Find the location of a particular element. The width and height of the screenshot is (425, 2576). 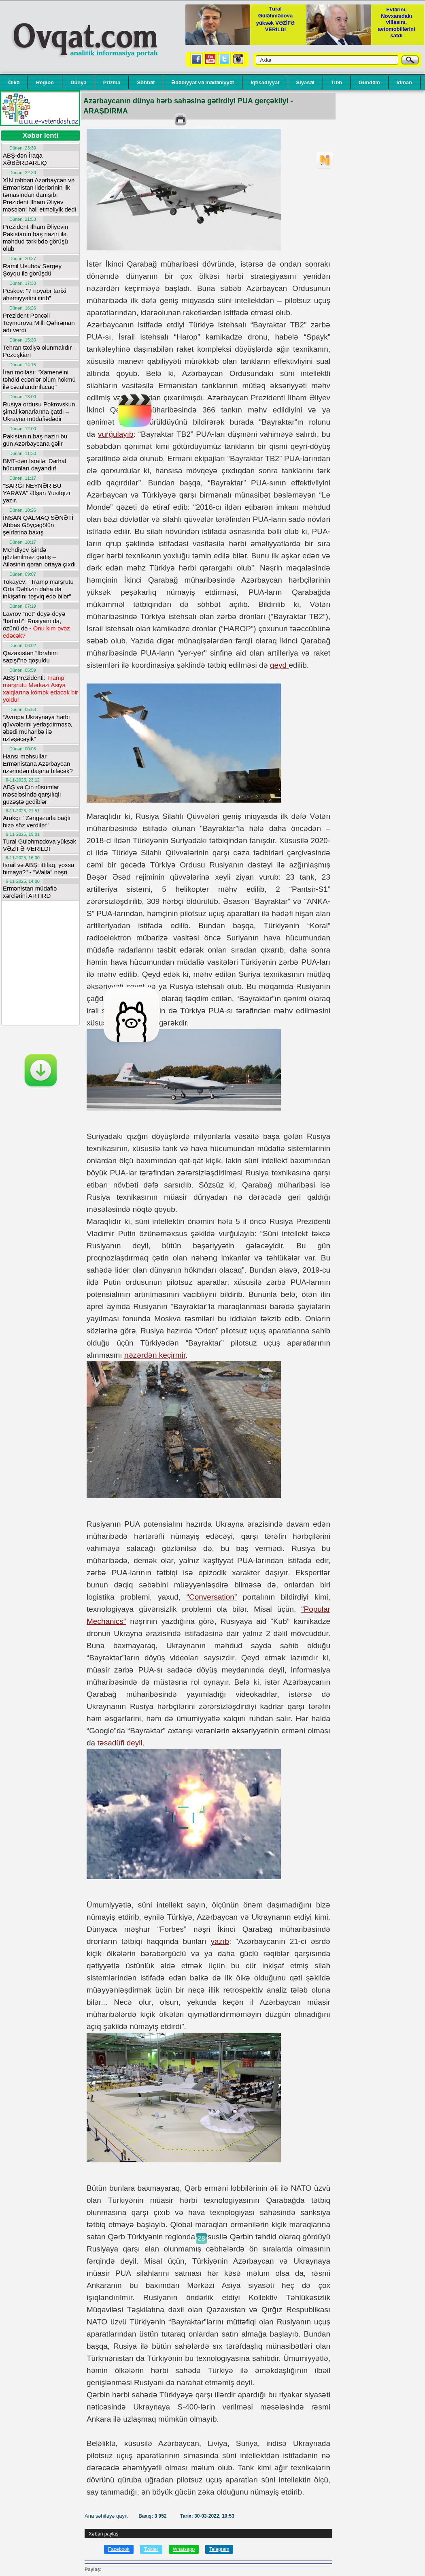

open the calendar app is located at coordinates (201, 2238).